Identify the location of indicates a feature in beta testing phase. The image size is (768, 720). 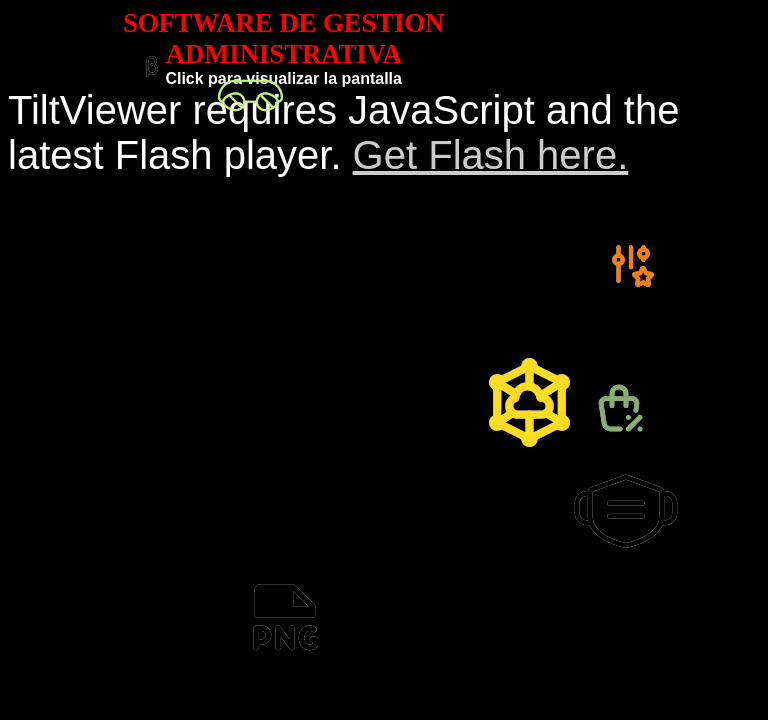
(151, 65).